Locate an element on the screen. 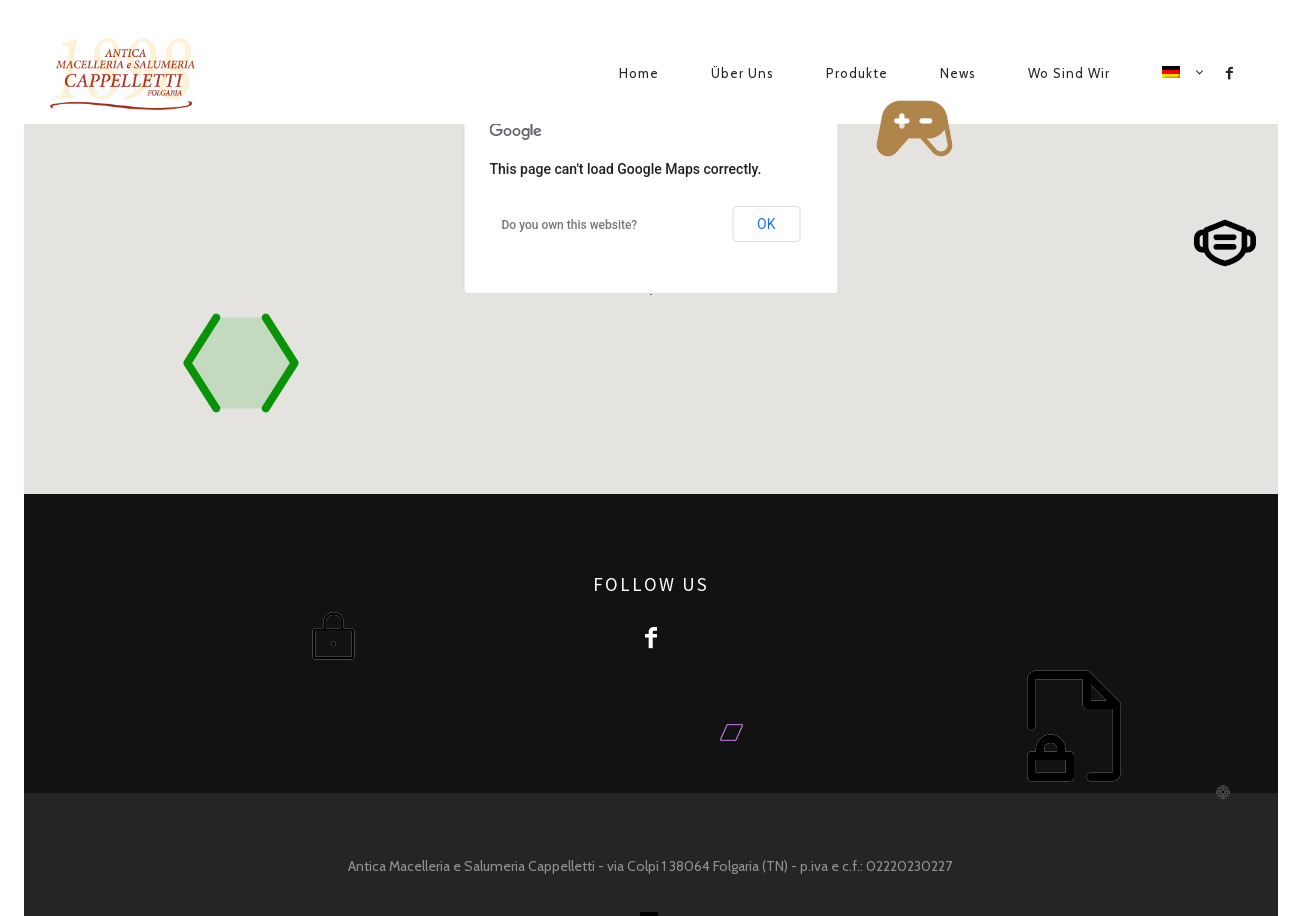 Image resolution: width=1302 pixels, height=916 pixels. insert a parallelogram shape is located at coordinates (731, 732).